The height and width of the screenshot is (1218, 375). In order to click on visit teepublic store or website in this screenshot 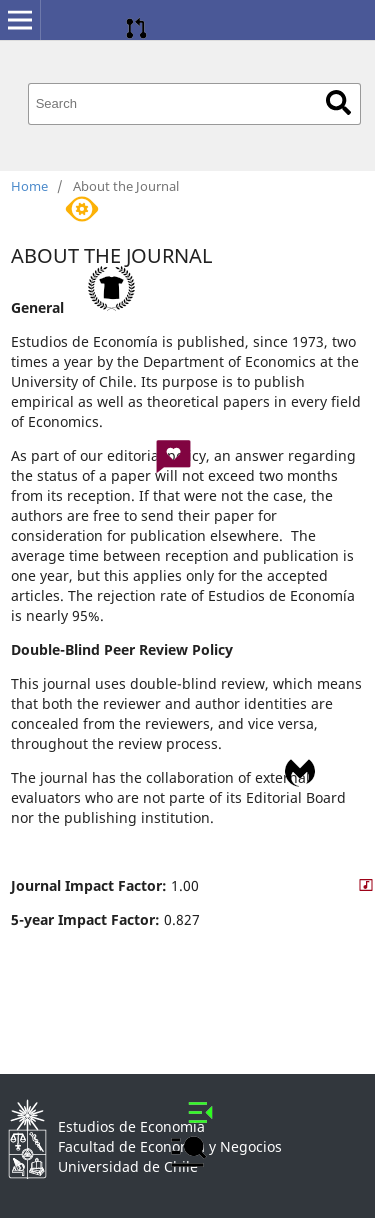, I will do `click(111, 288)`.